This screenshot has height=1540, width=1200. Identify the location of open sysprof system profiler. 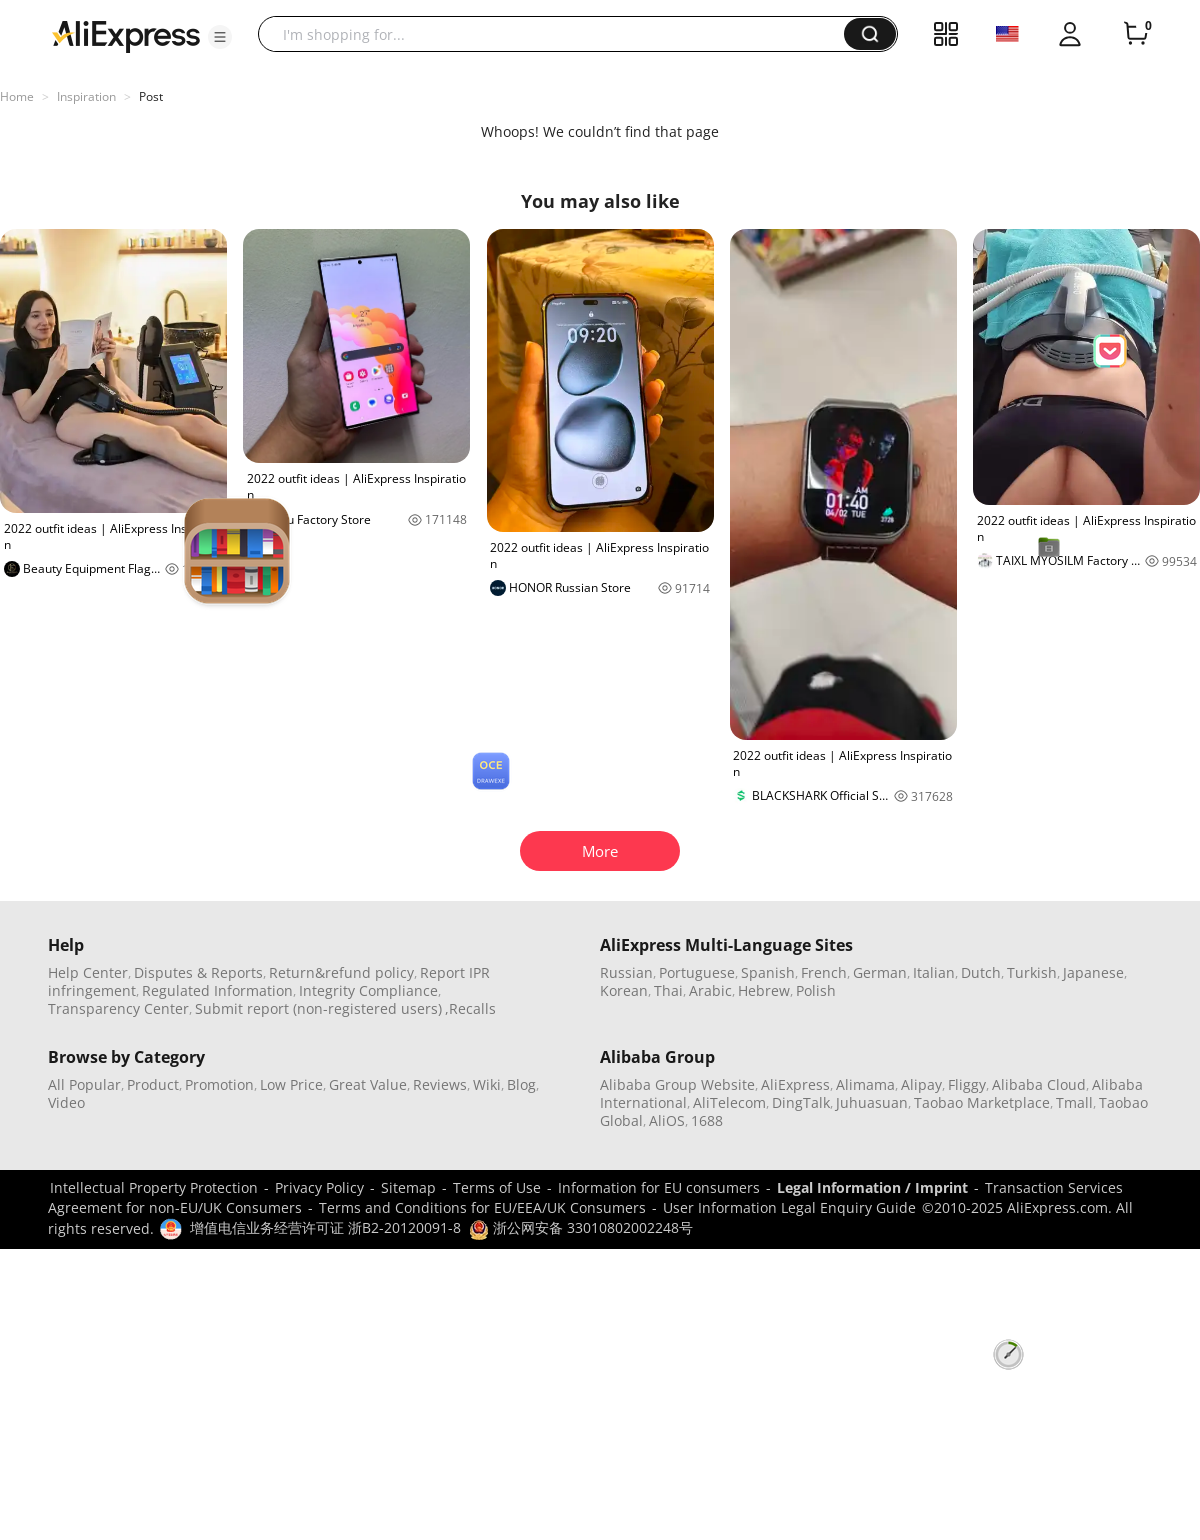
(1008, 1354).